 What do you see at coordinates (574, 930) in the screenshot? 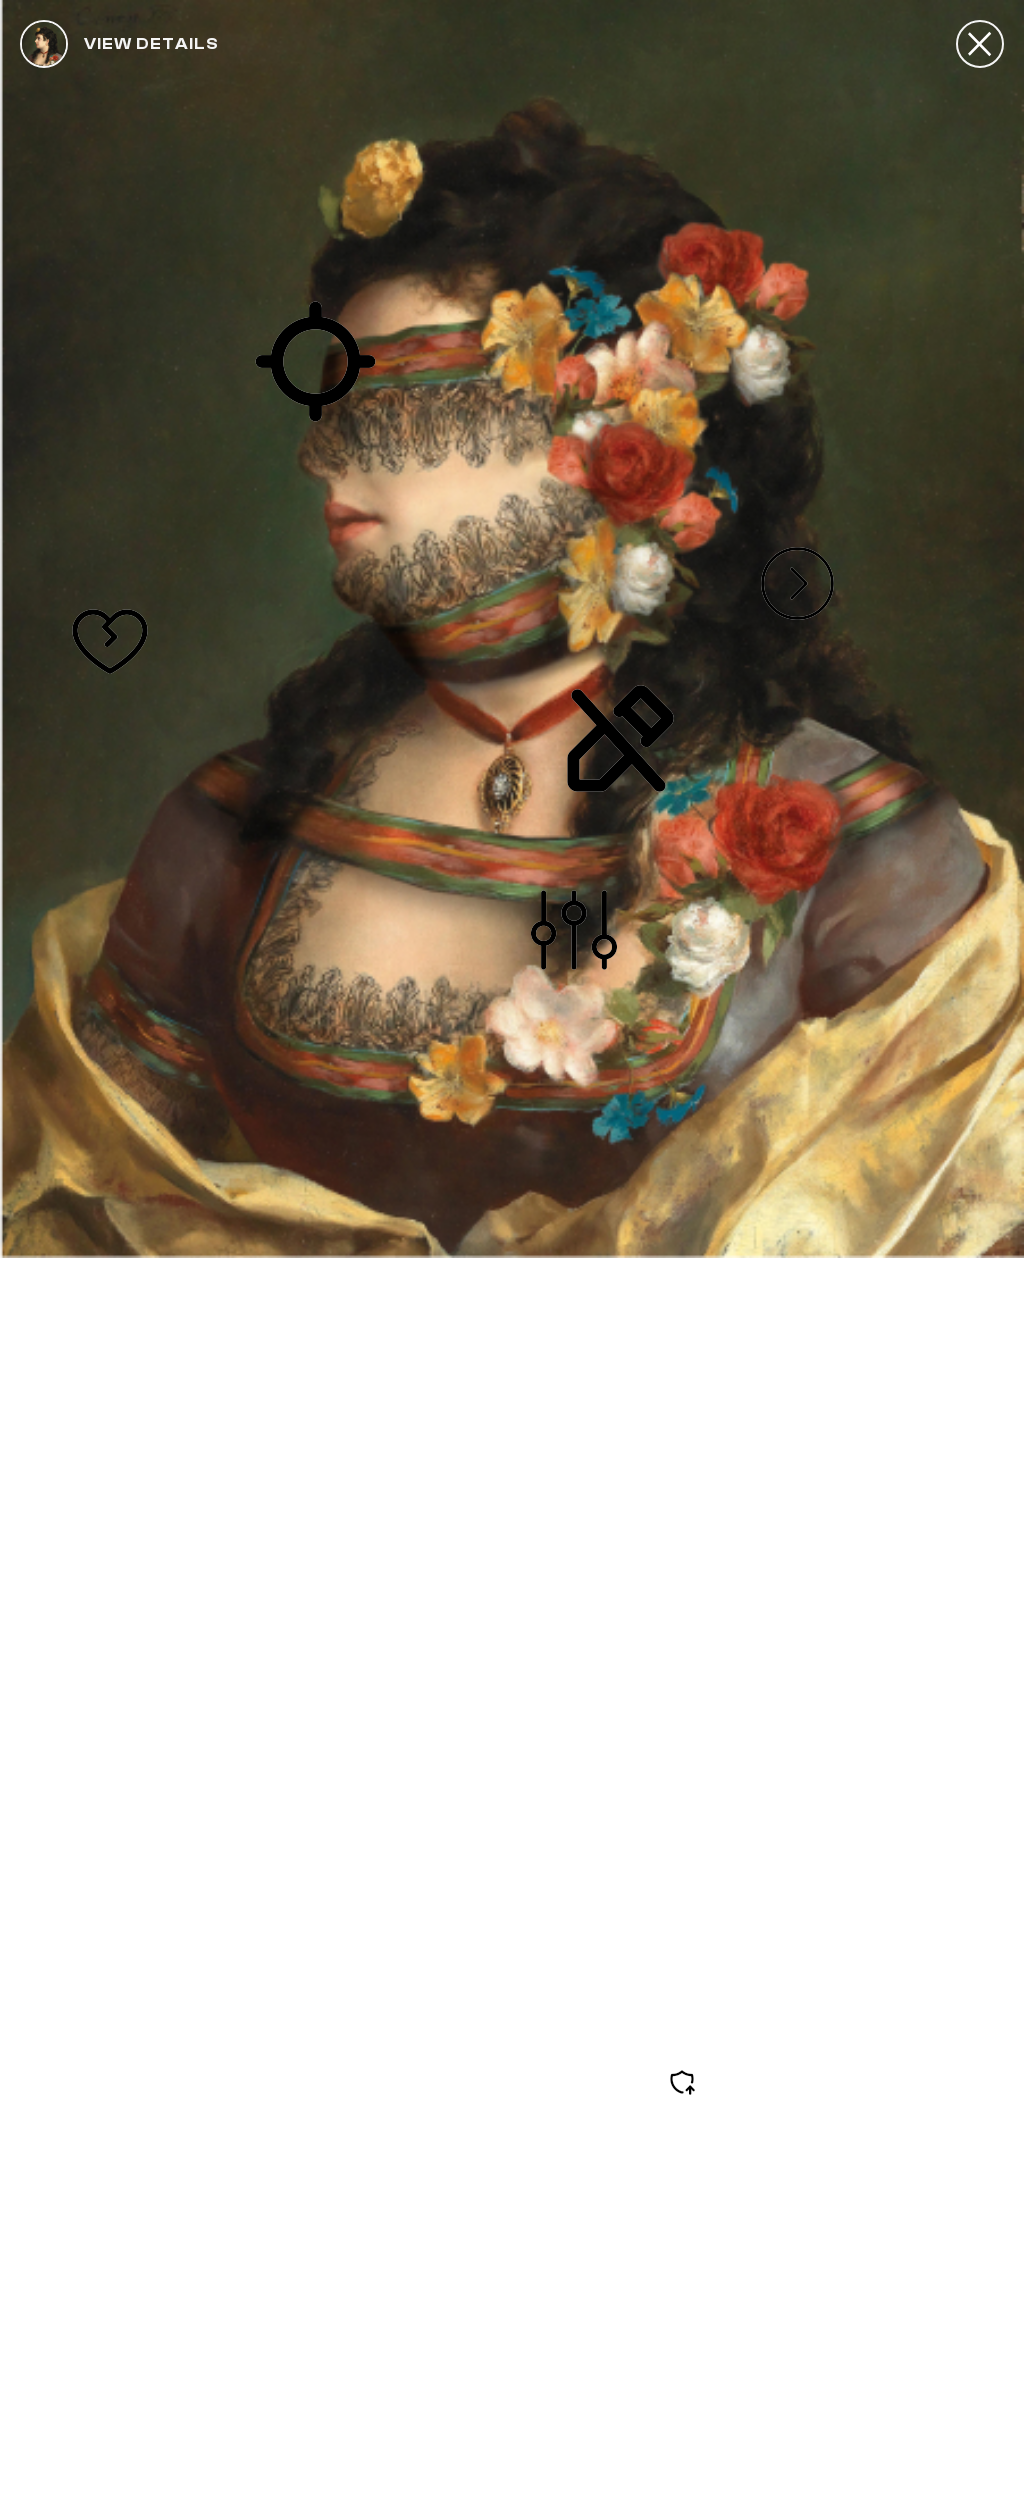
I see `adjust settings or preferences` at bounding box center [574, 930].